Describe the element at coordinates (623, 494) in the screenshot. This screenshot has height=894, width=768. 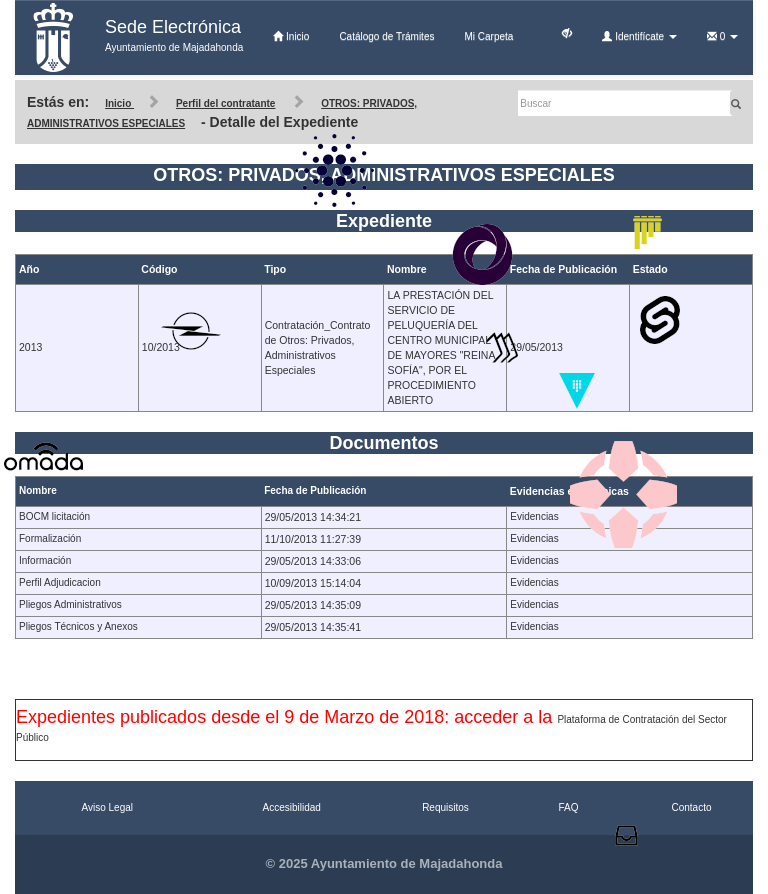
I see `visit the IGN gaming news and reviews website` at that location.